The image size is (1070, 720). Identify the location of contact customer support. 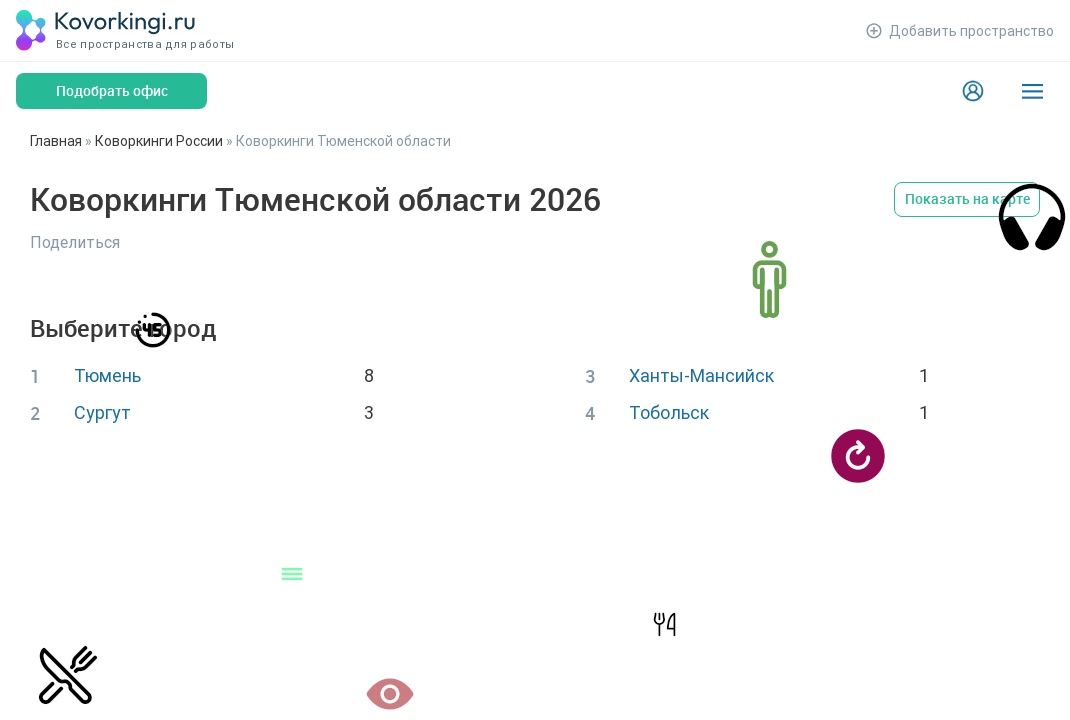
(1032, 217).